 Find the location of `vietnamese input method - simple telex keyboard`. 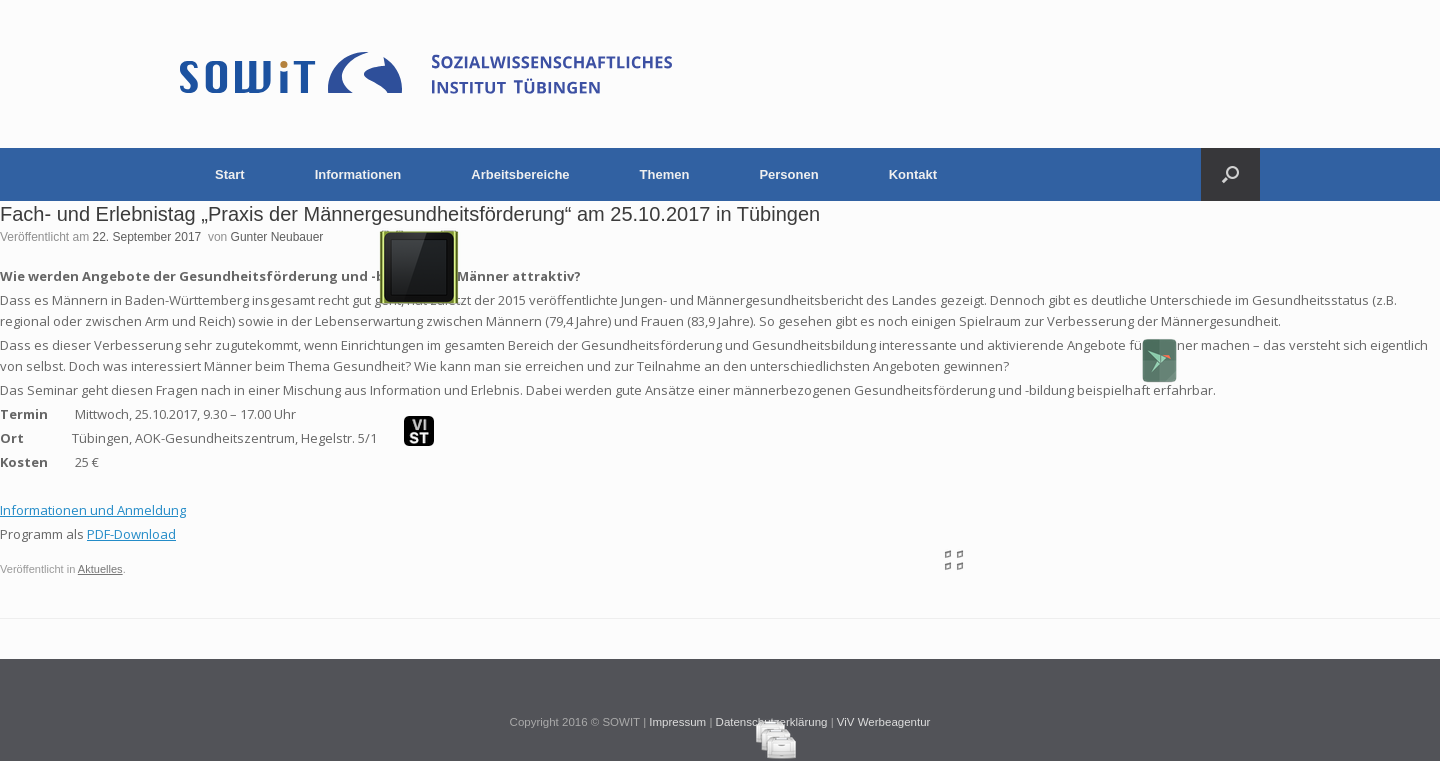

vietnamese input method - simple telex keyboard is located at coordinates (419, 431).